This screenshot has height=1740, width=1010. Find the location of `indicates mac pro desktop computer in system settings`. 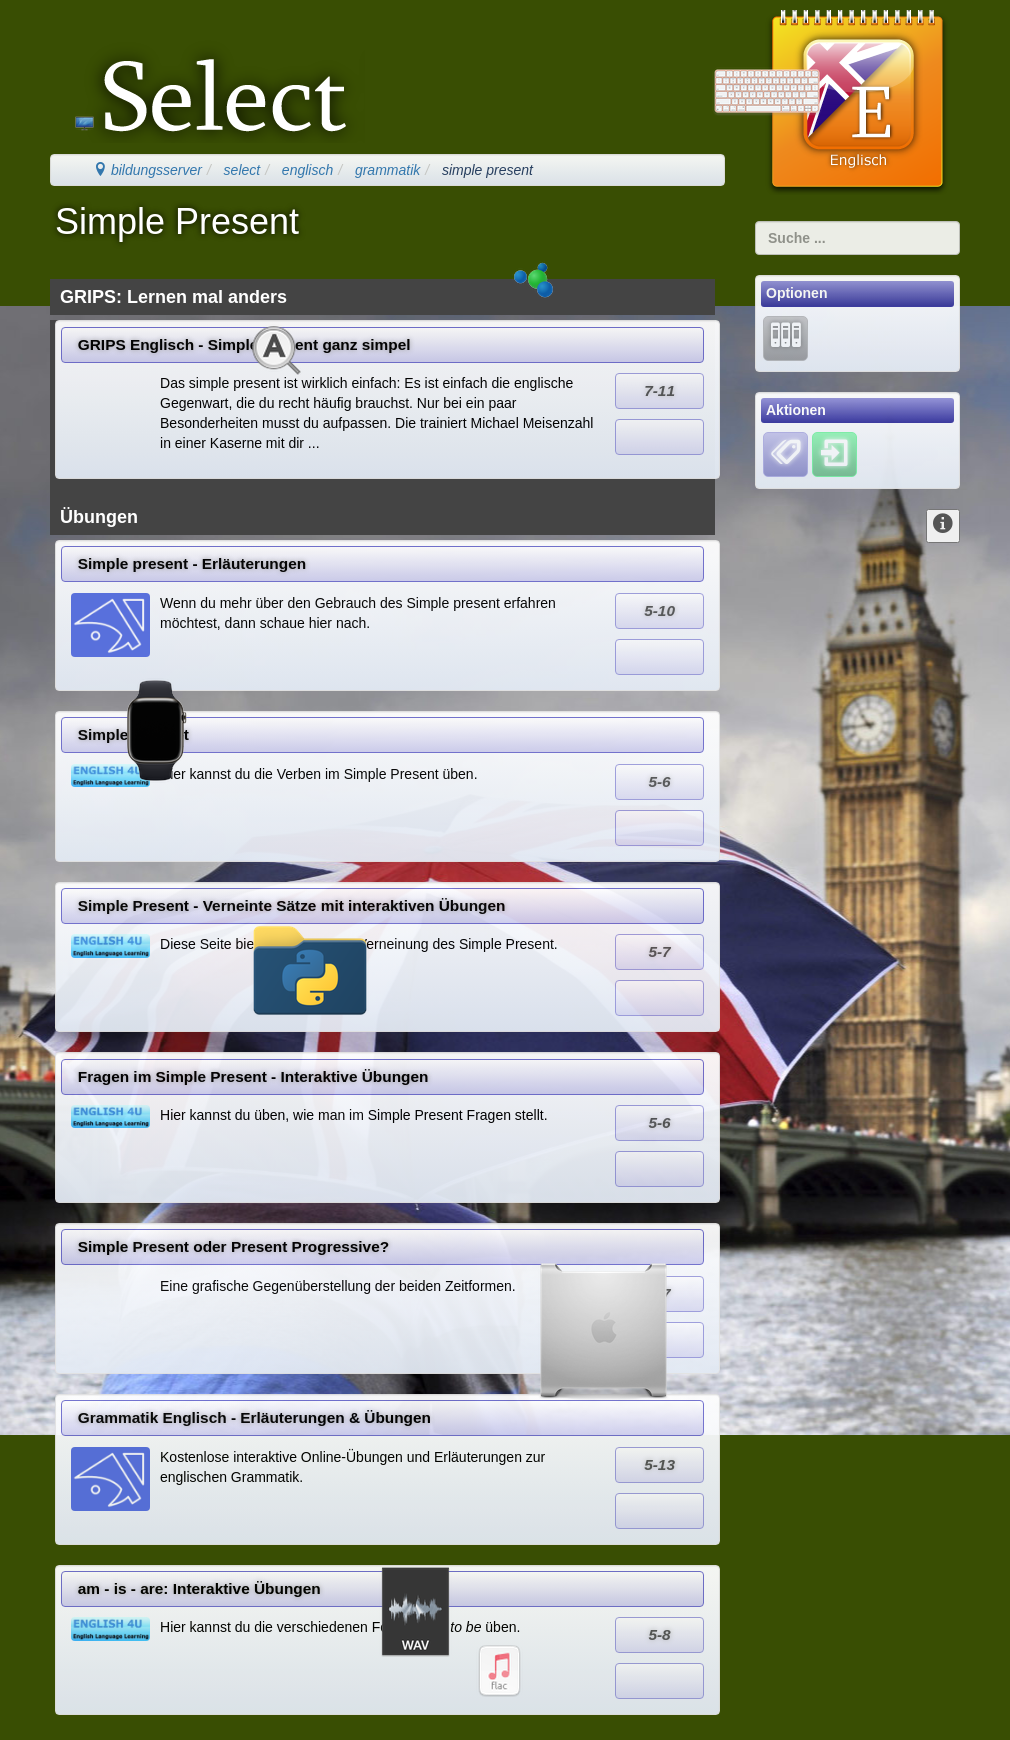

indicates mac pro desktop computer in system settings is located at coordinates (603, 1331).